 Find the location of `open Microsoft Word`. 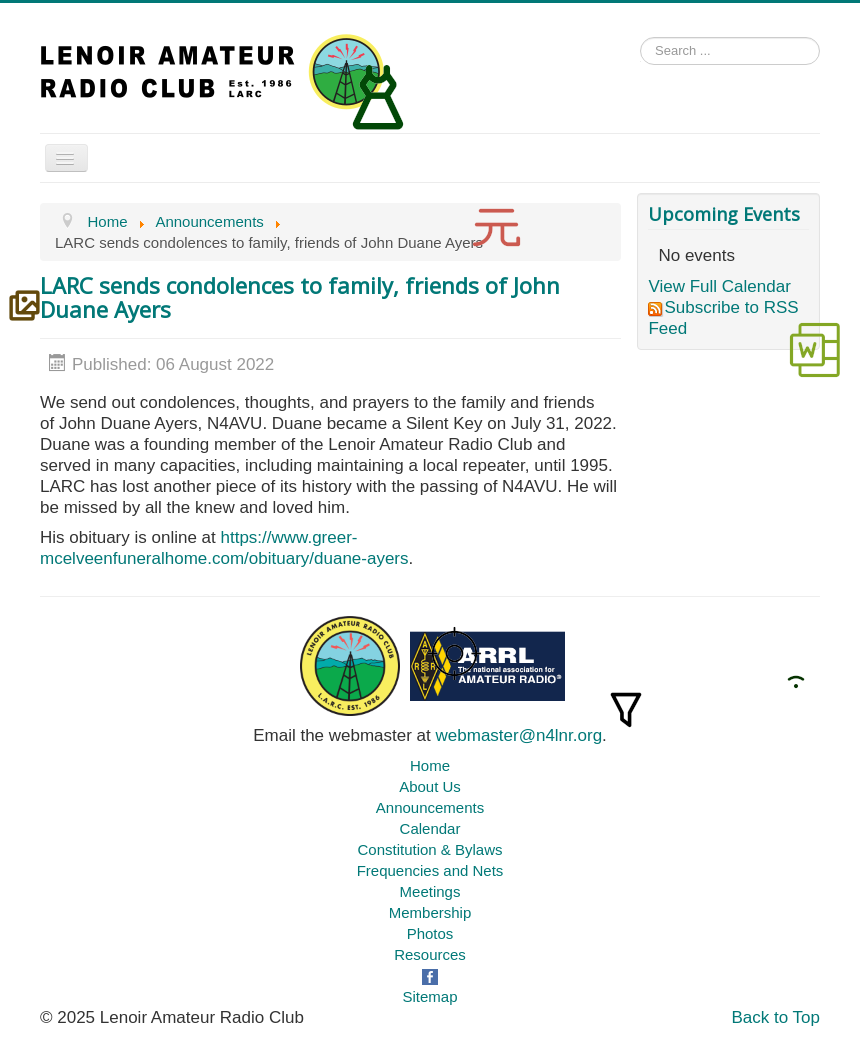

open Microsoft Word is located at coordinates (817, 350).